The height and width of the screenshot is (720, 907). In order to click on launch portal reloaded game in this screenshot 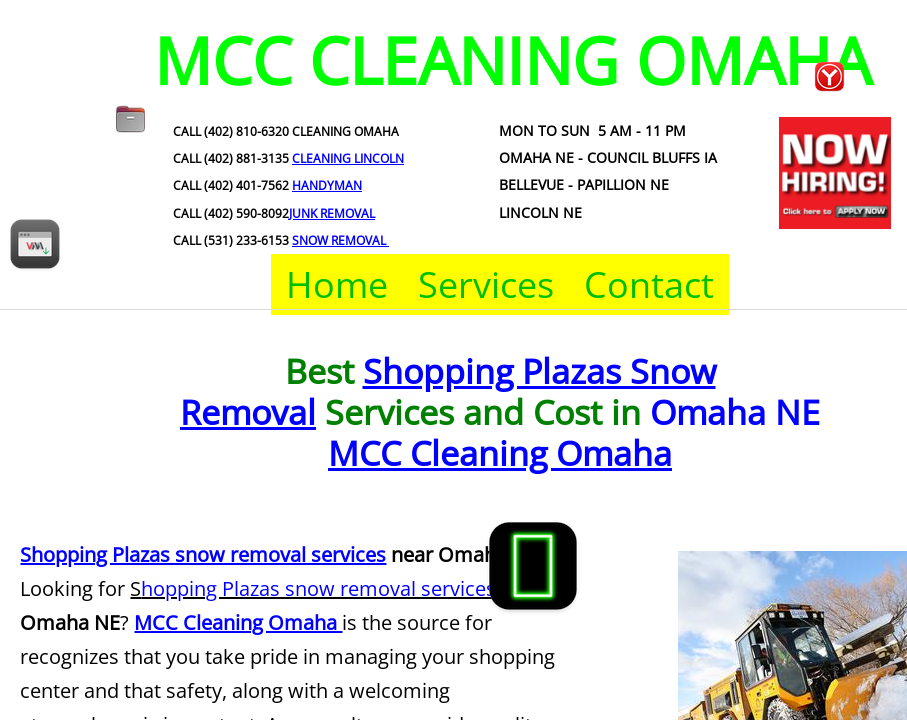, I will do `click(533, 566)`.